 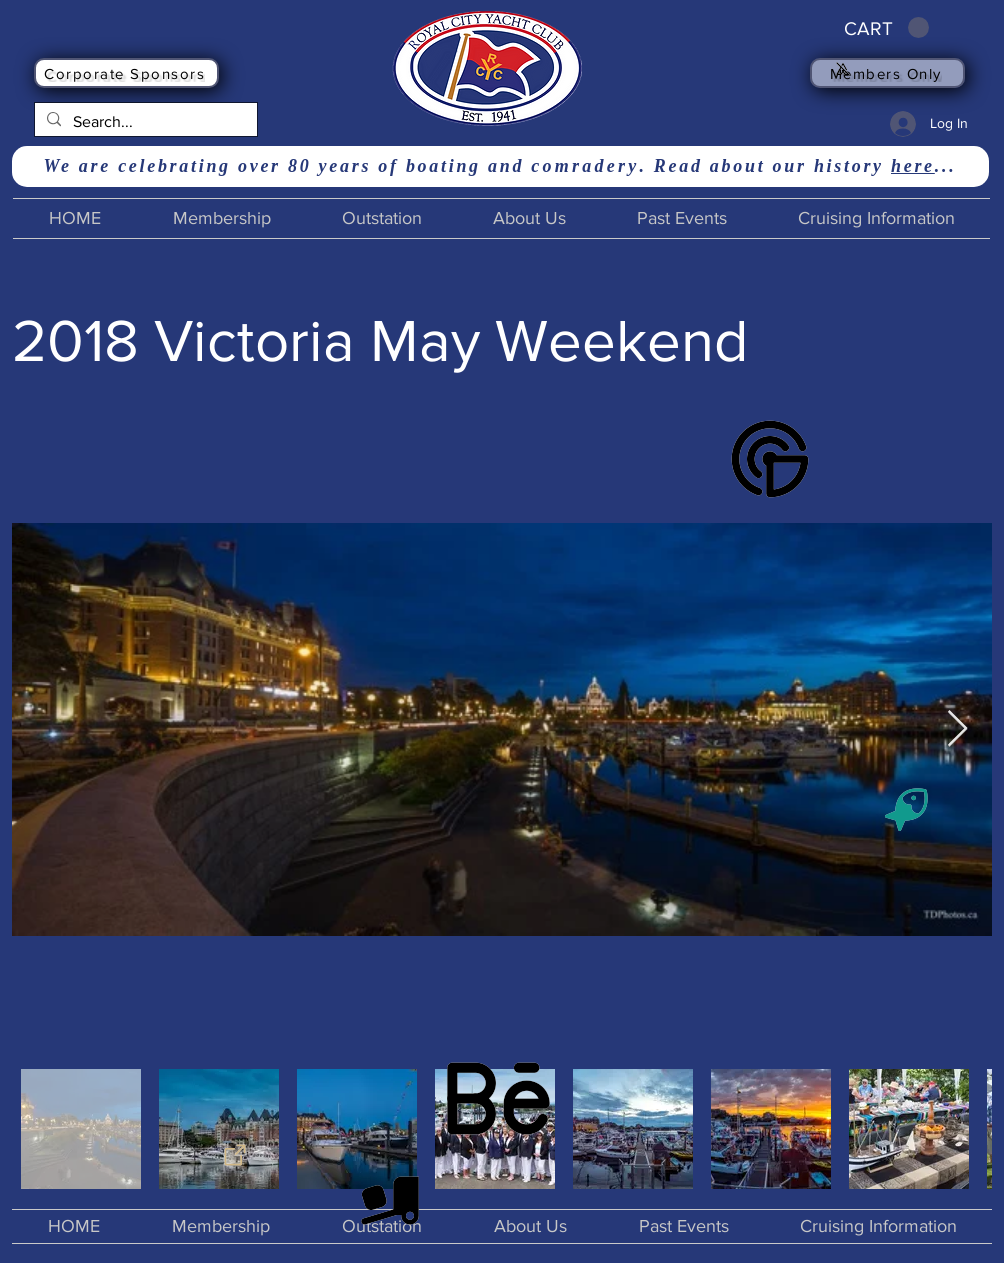 I want to click on camping site unavailable or closed, so click(x=843, y=69).